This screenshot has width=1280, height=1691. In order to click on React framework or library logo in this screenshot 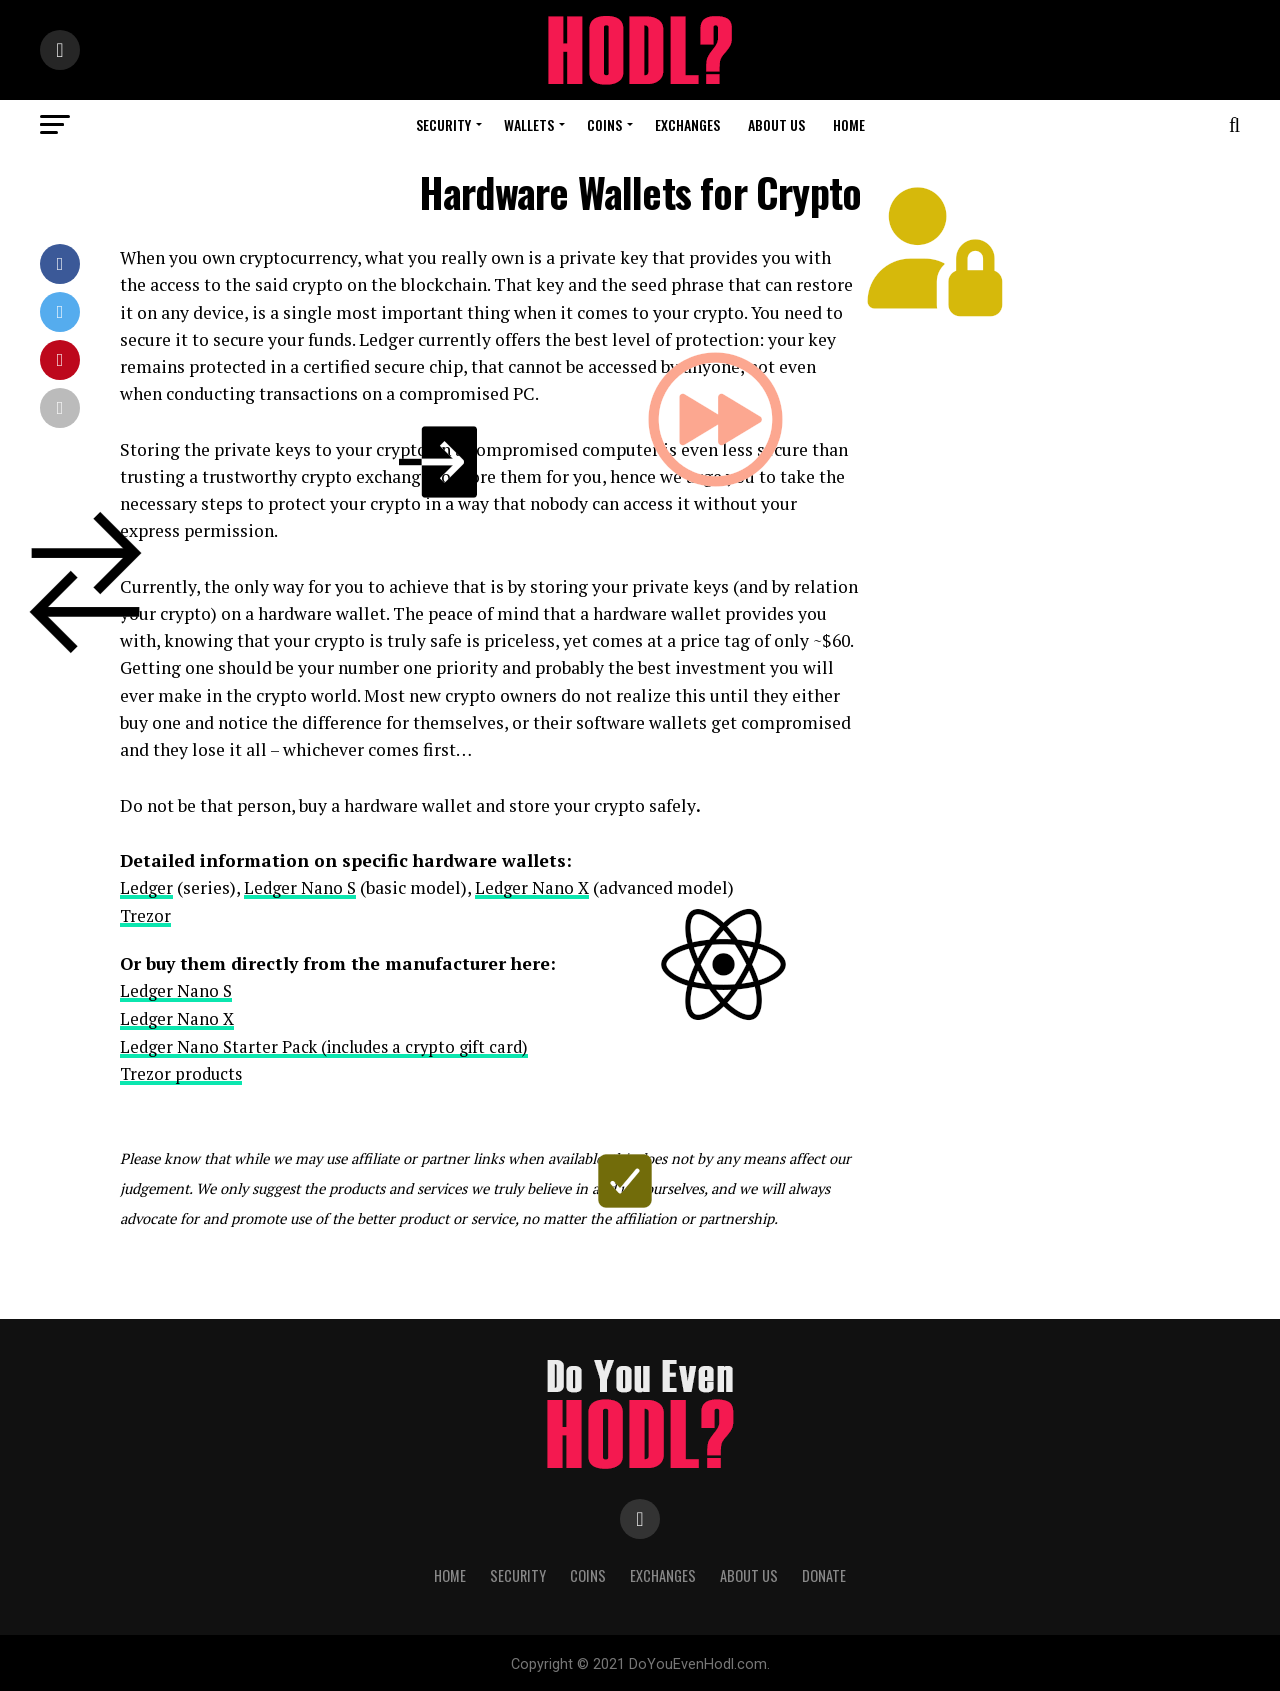, I will do `click(723, 964)`.